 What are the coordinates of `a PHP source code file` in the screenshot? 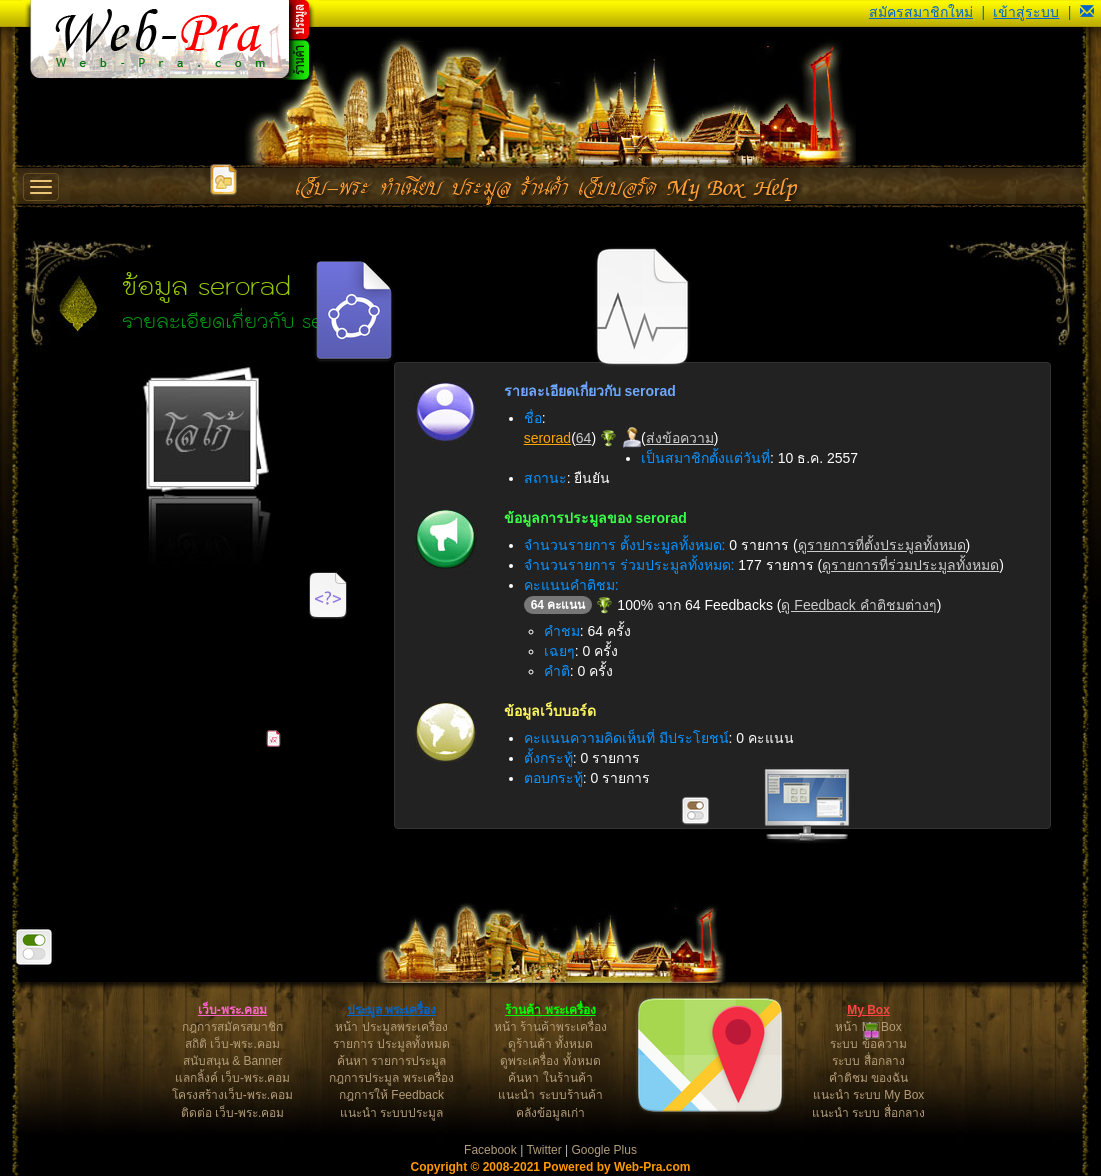 It's located at (328, 595).